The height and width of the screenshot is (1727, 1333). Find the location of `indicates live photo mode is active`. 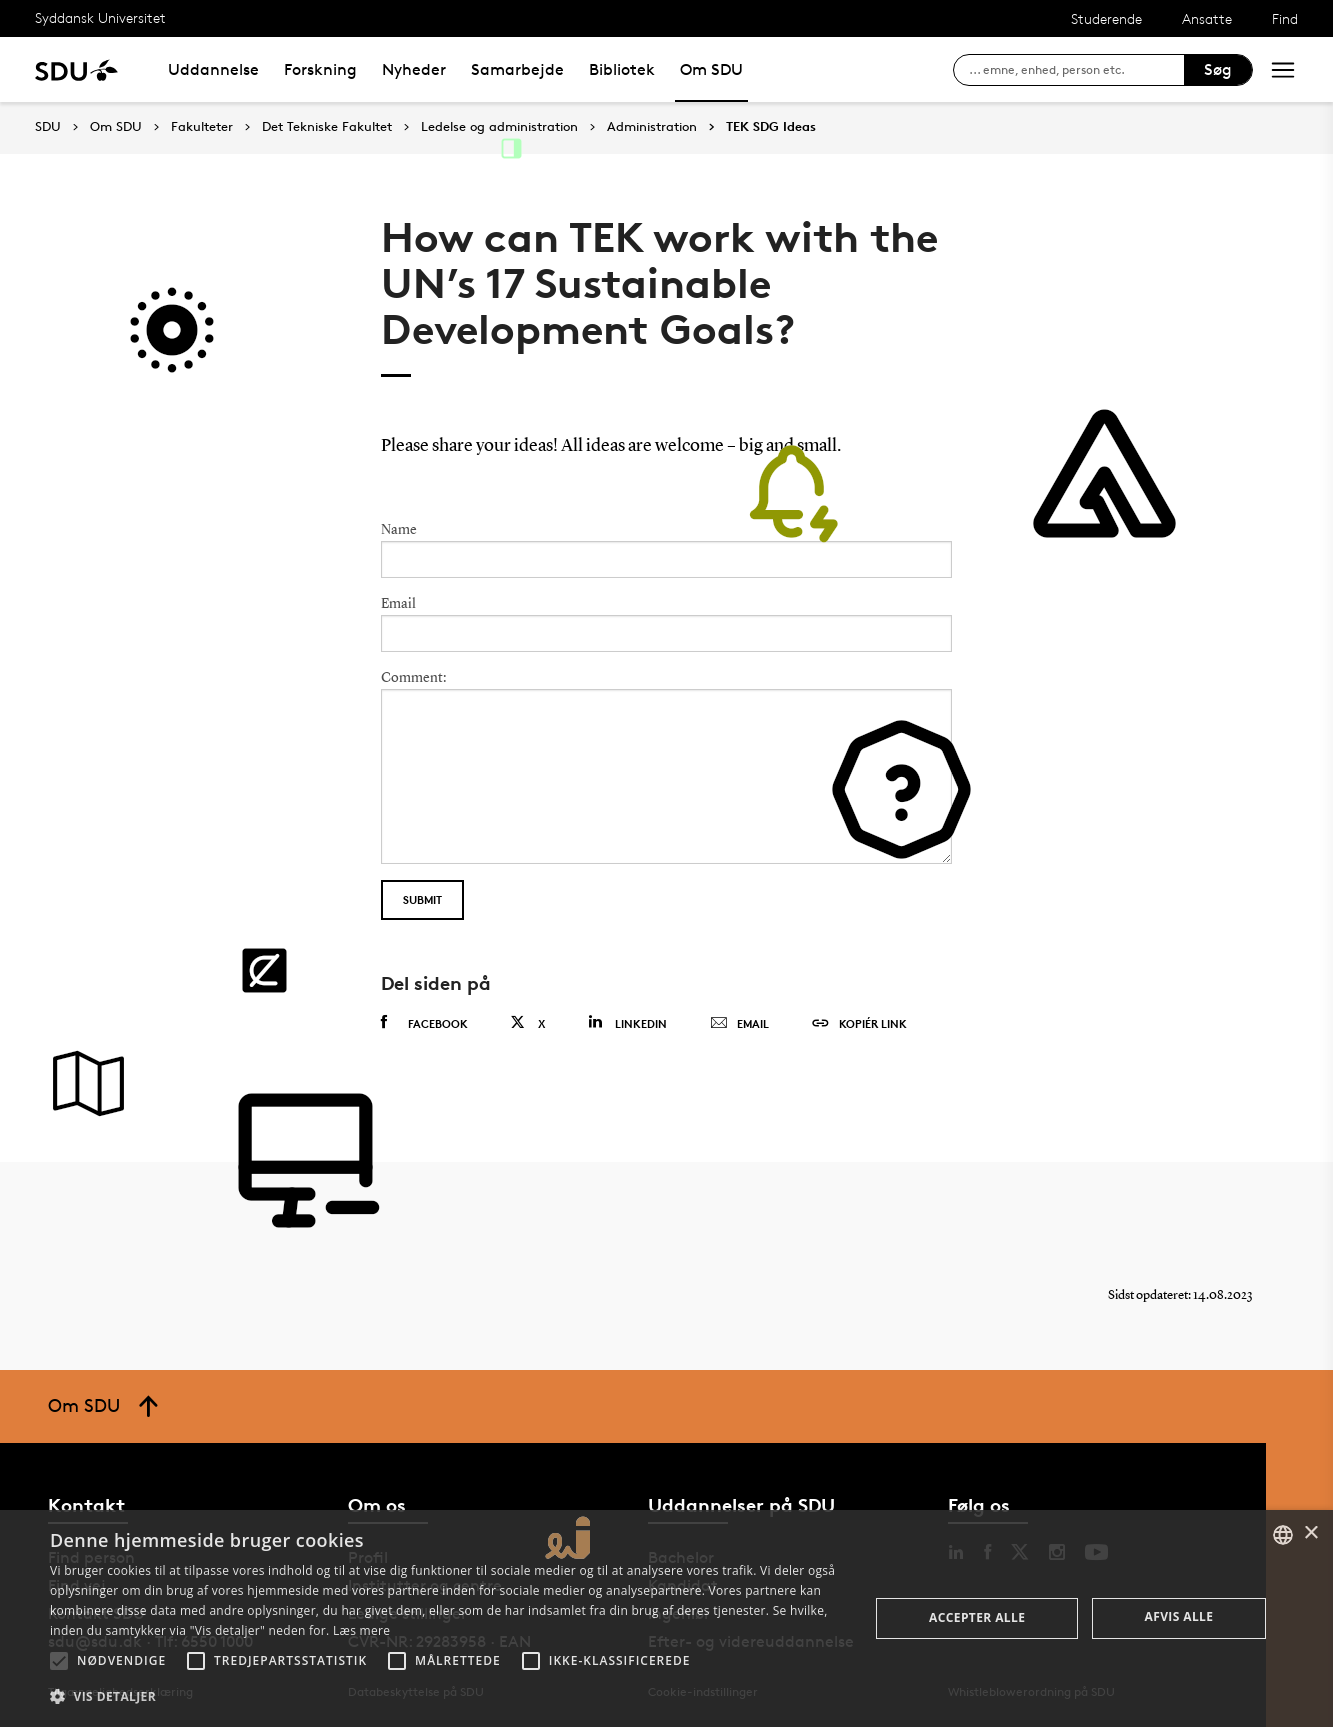

indicates live photo mode is active is located at coordinates (172, 330).